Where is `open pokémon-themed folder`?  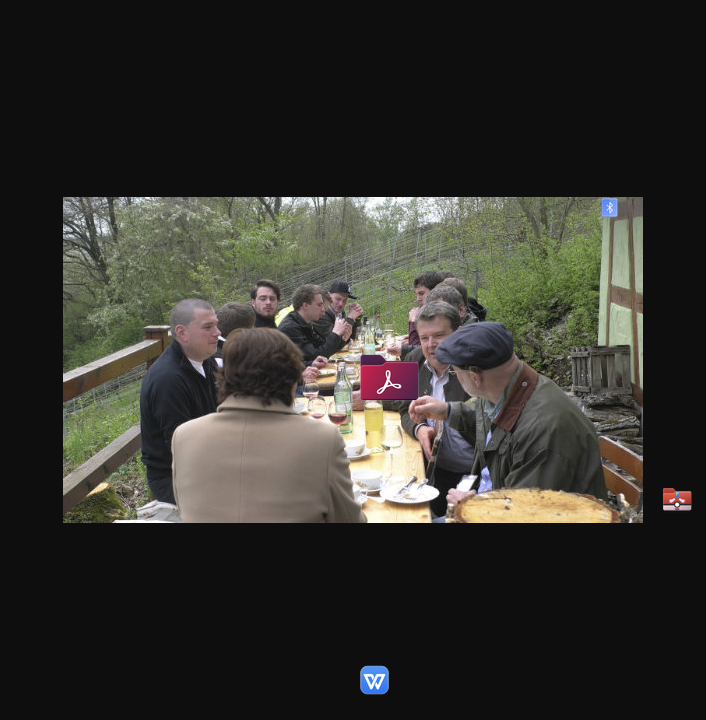
open pokémon-themed folder is located at coordinates (677, 500).